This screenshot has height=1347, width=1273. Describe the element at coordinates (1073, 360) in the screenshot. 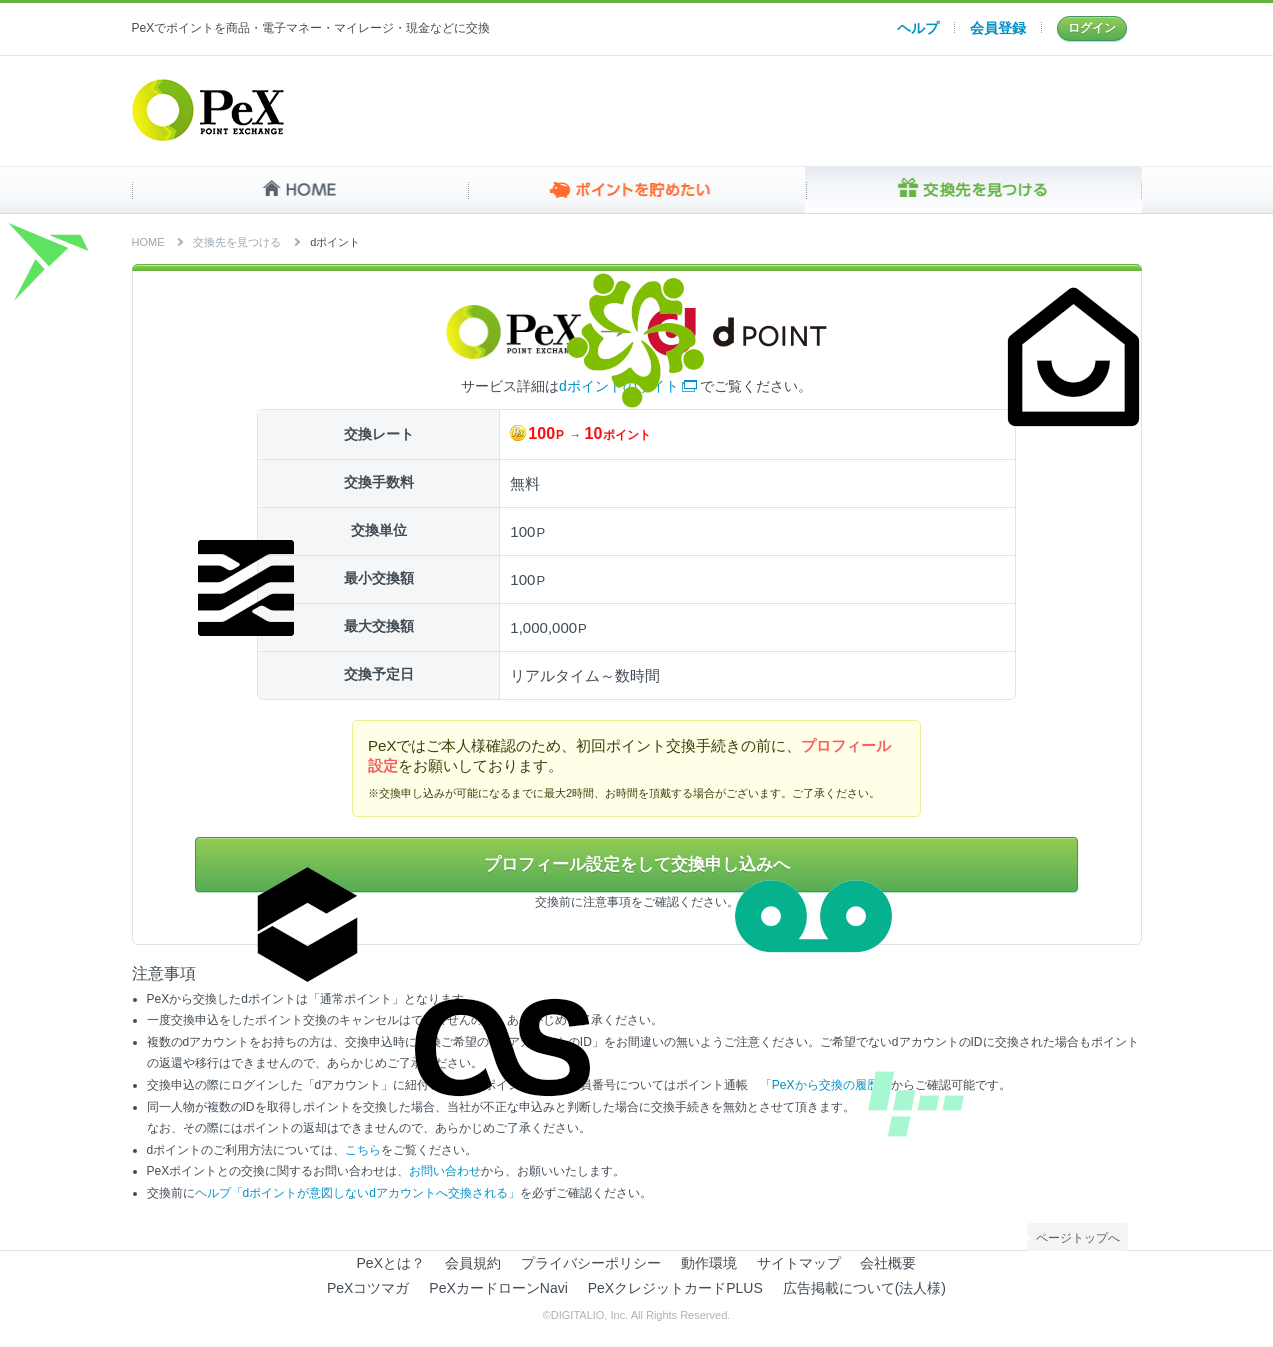

I see `return to home screen` at that location.